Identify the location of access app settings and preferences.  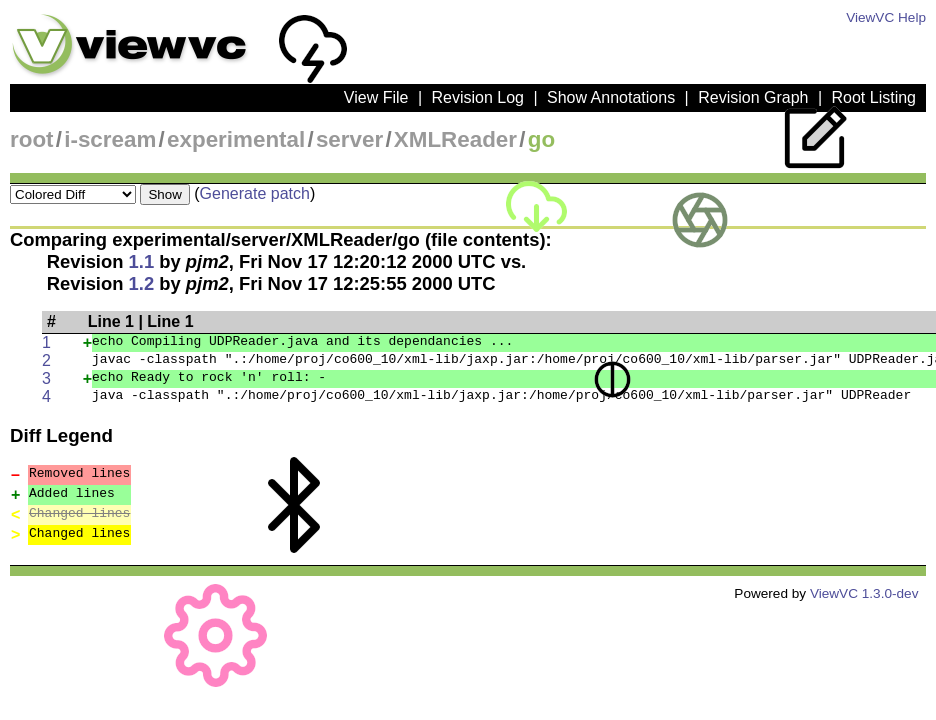
(215, 635).